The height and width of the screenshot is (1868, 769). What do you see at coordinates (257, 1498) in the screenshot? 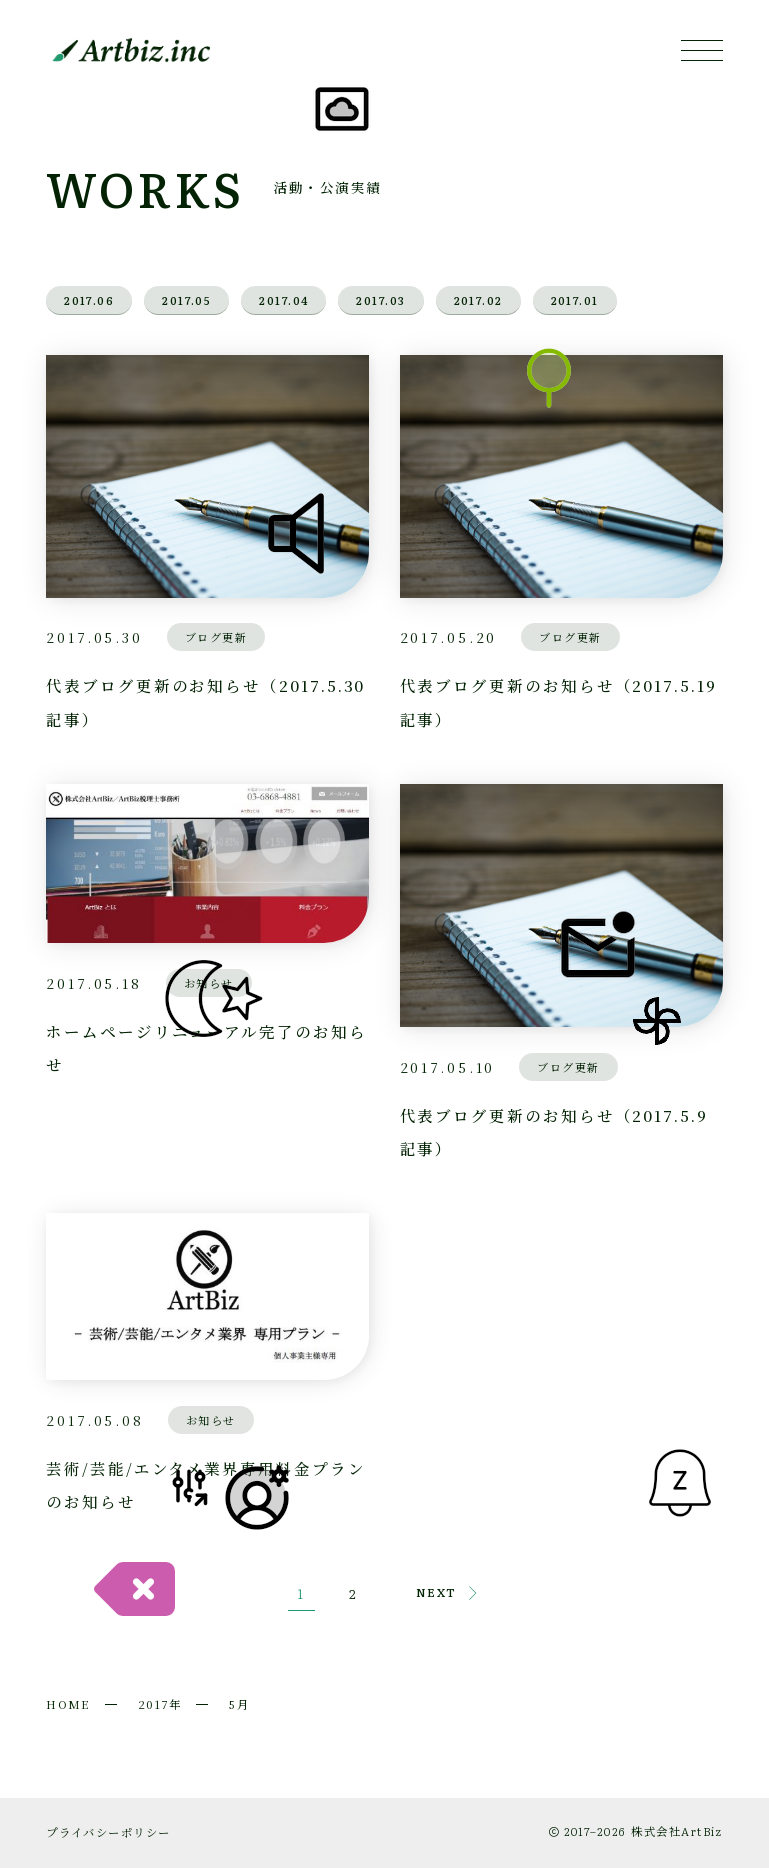
I see `access user profile settings` at bounding box center [257, 1498].